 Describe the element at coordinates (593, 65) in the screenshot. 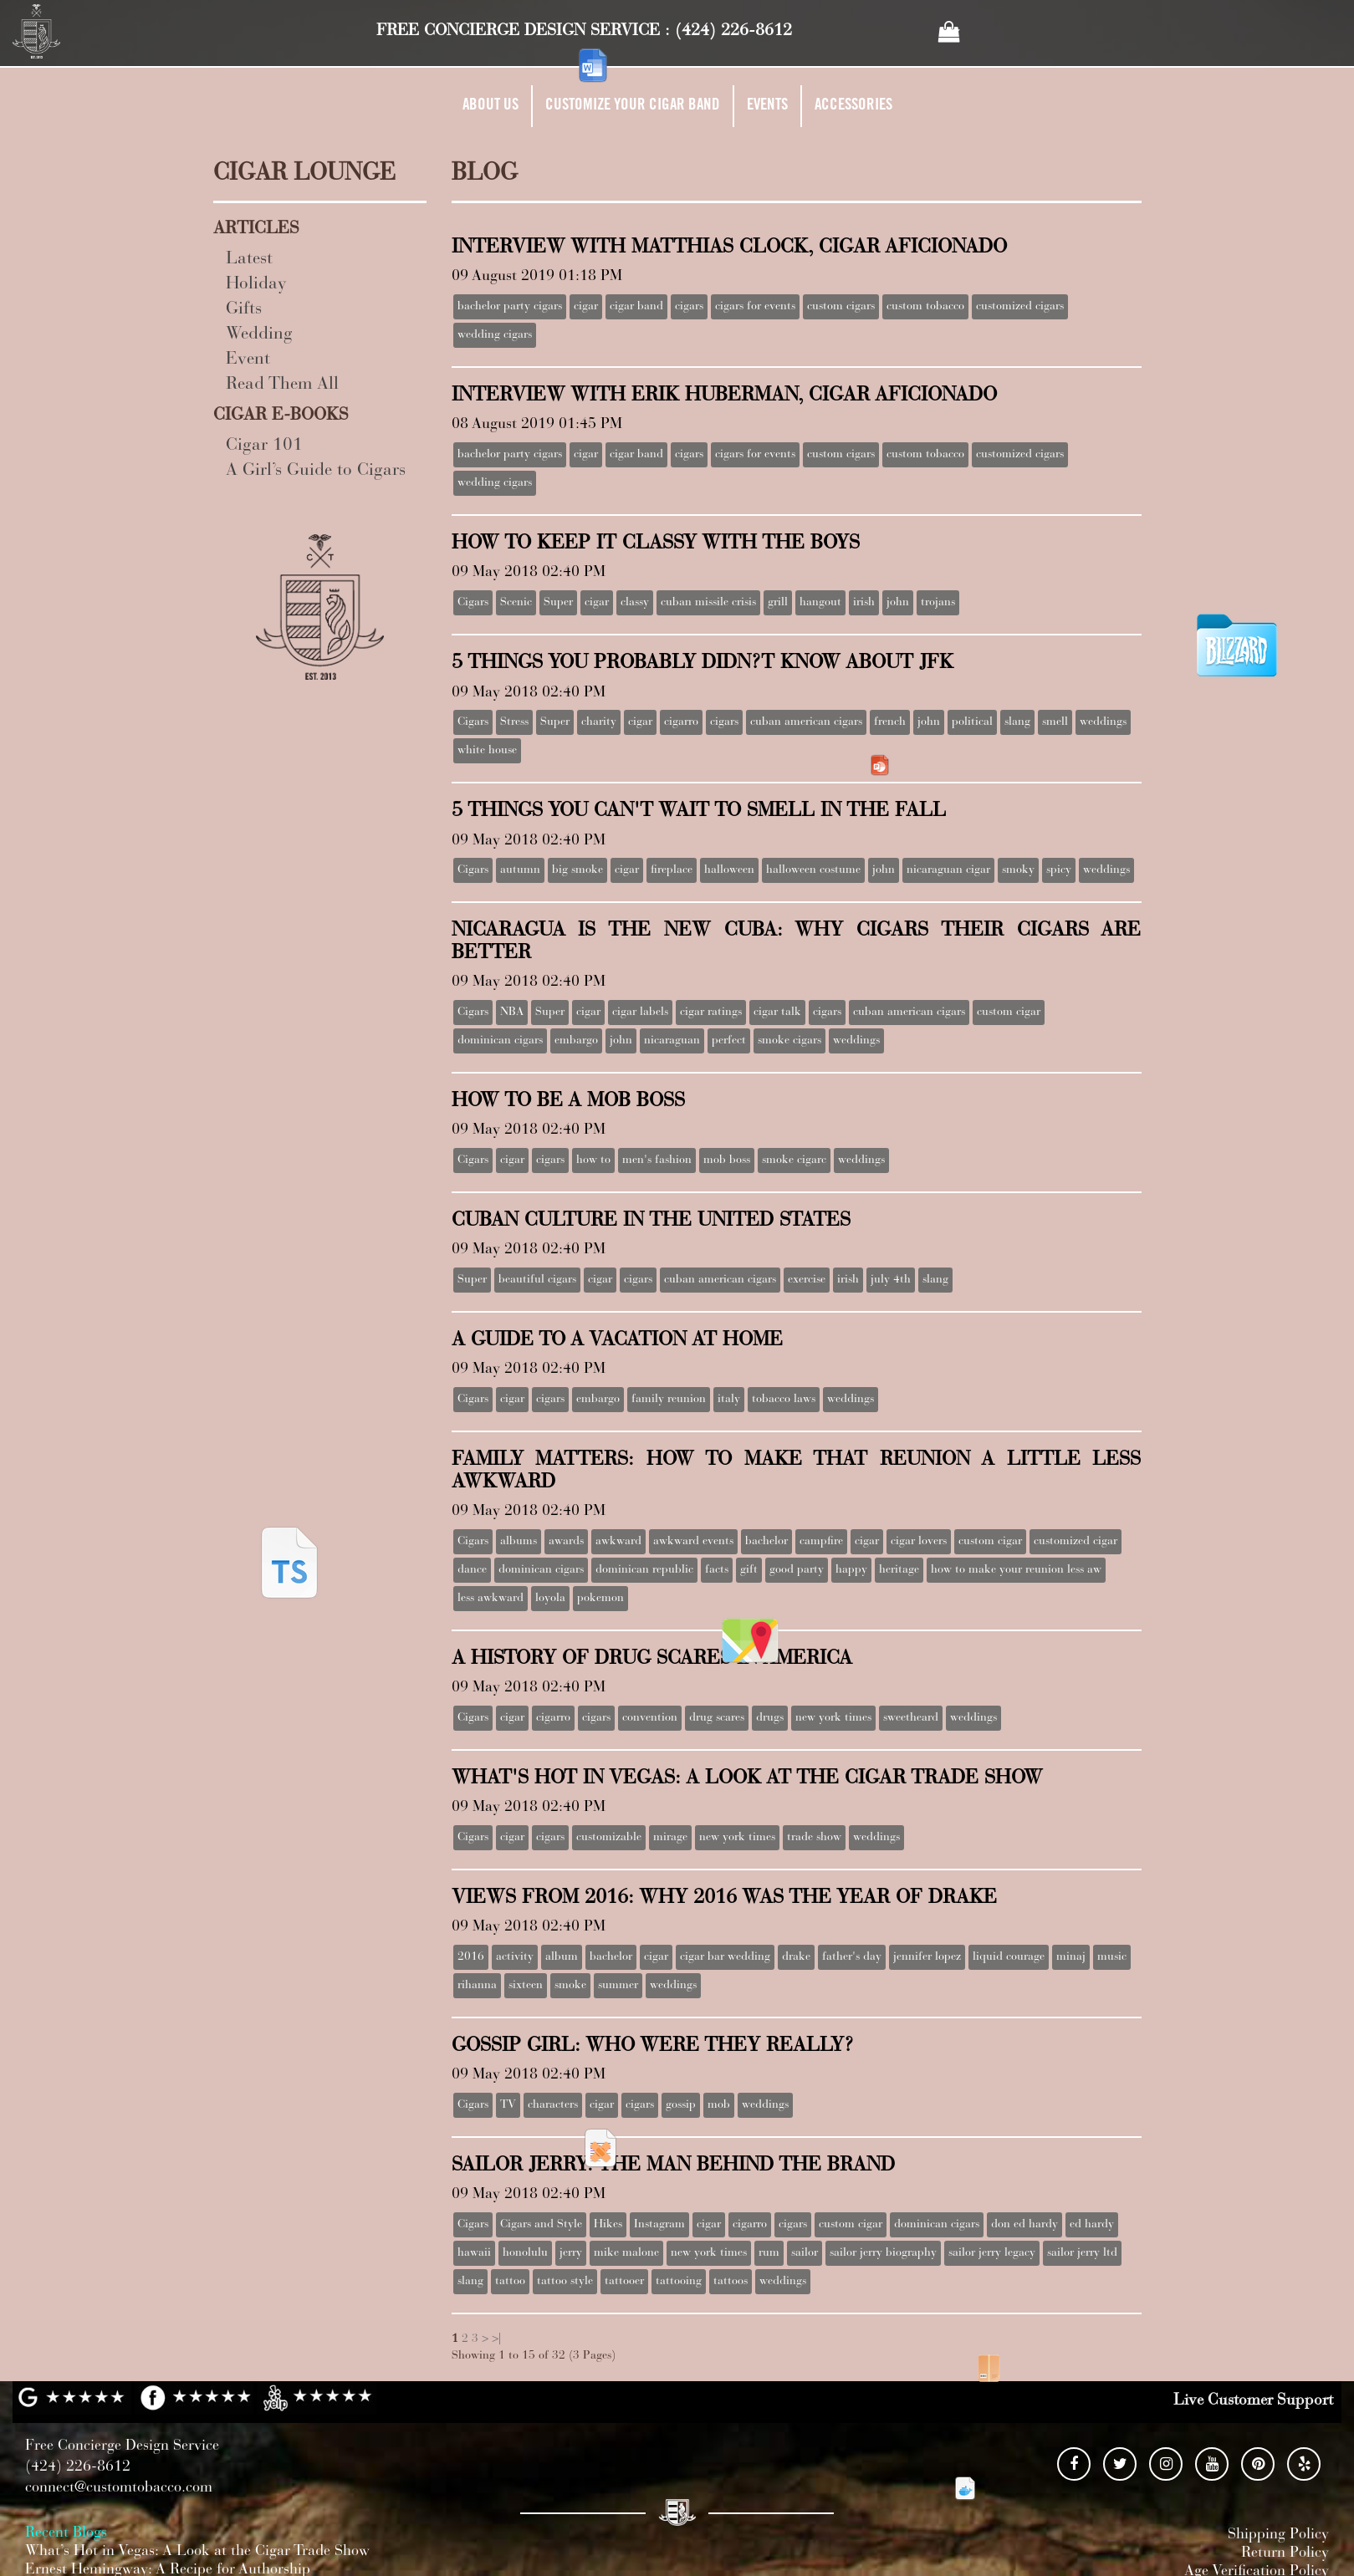

I see `open a Microsoft Word document` at that location.